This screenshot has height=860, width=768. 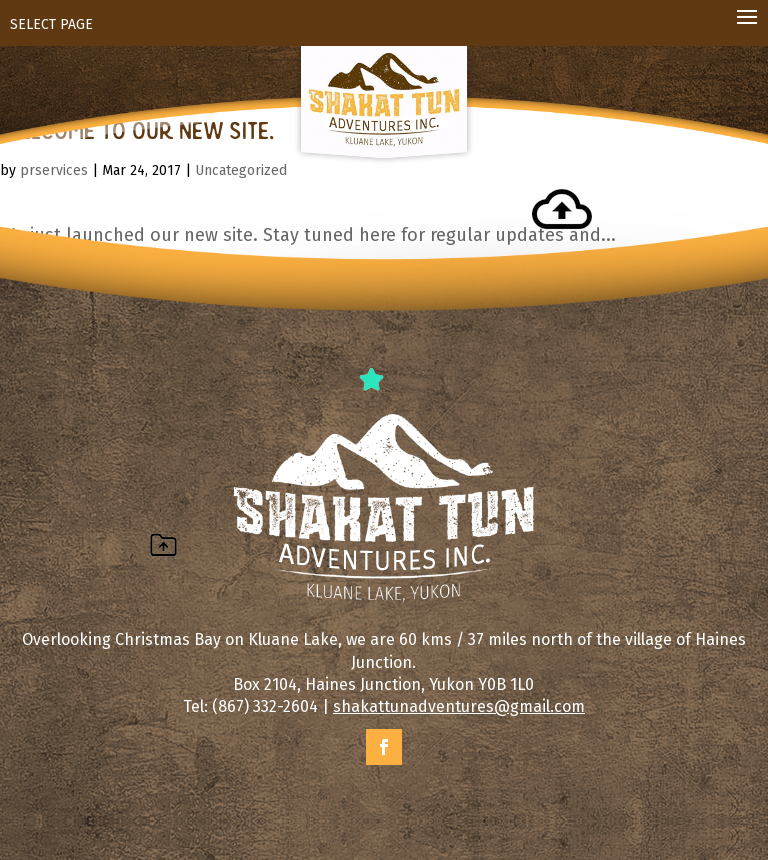 I want to click on mark item as favorite, so click(x=371, y=379).